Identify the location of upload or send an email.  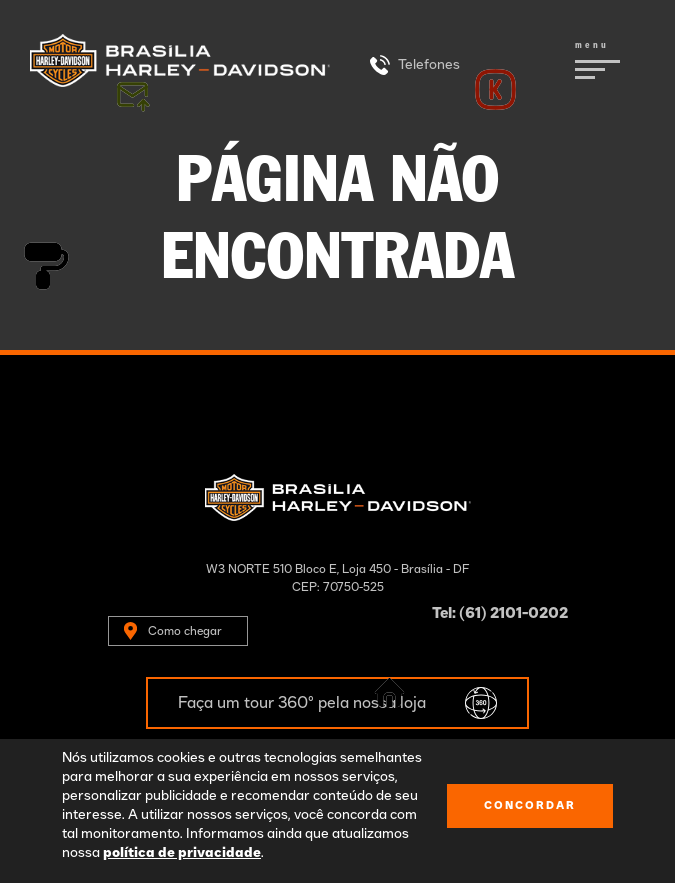
(132, 94).